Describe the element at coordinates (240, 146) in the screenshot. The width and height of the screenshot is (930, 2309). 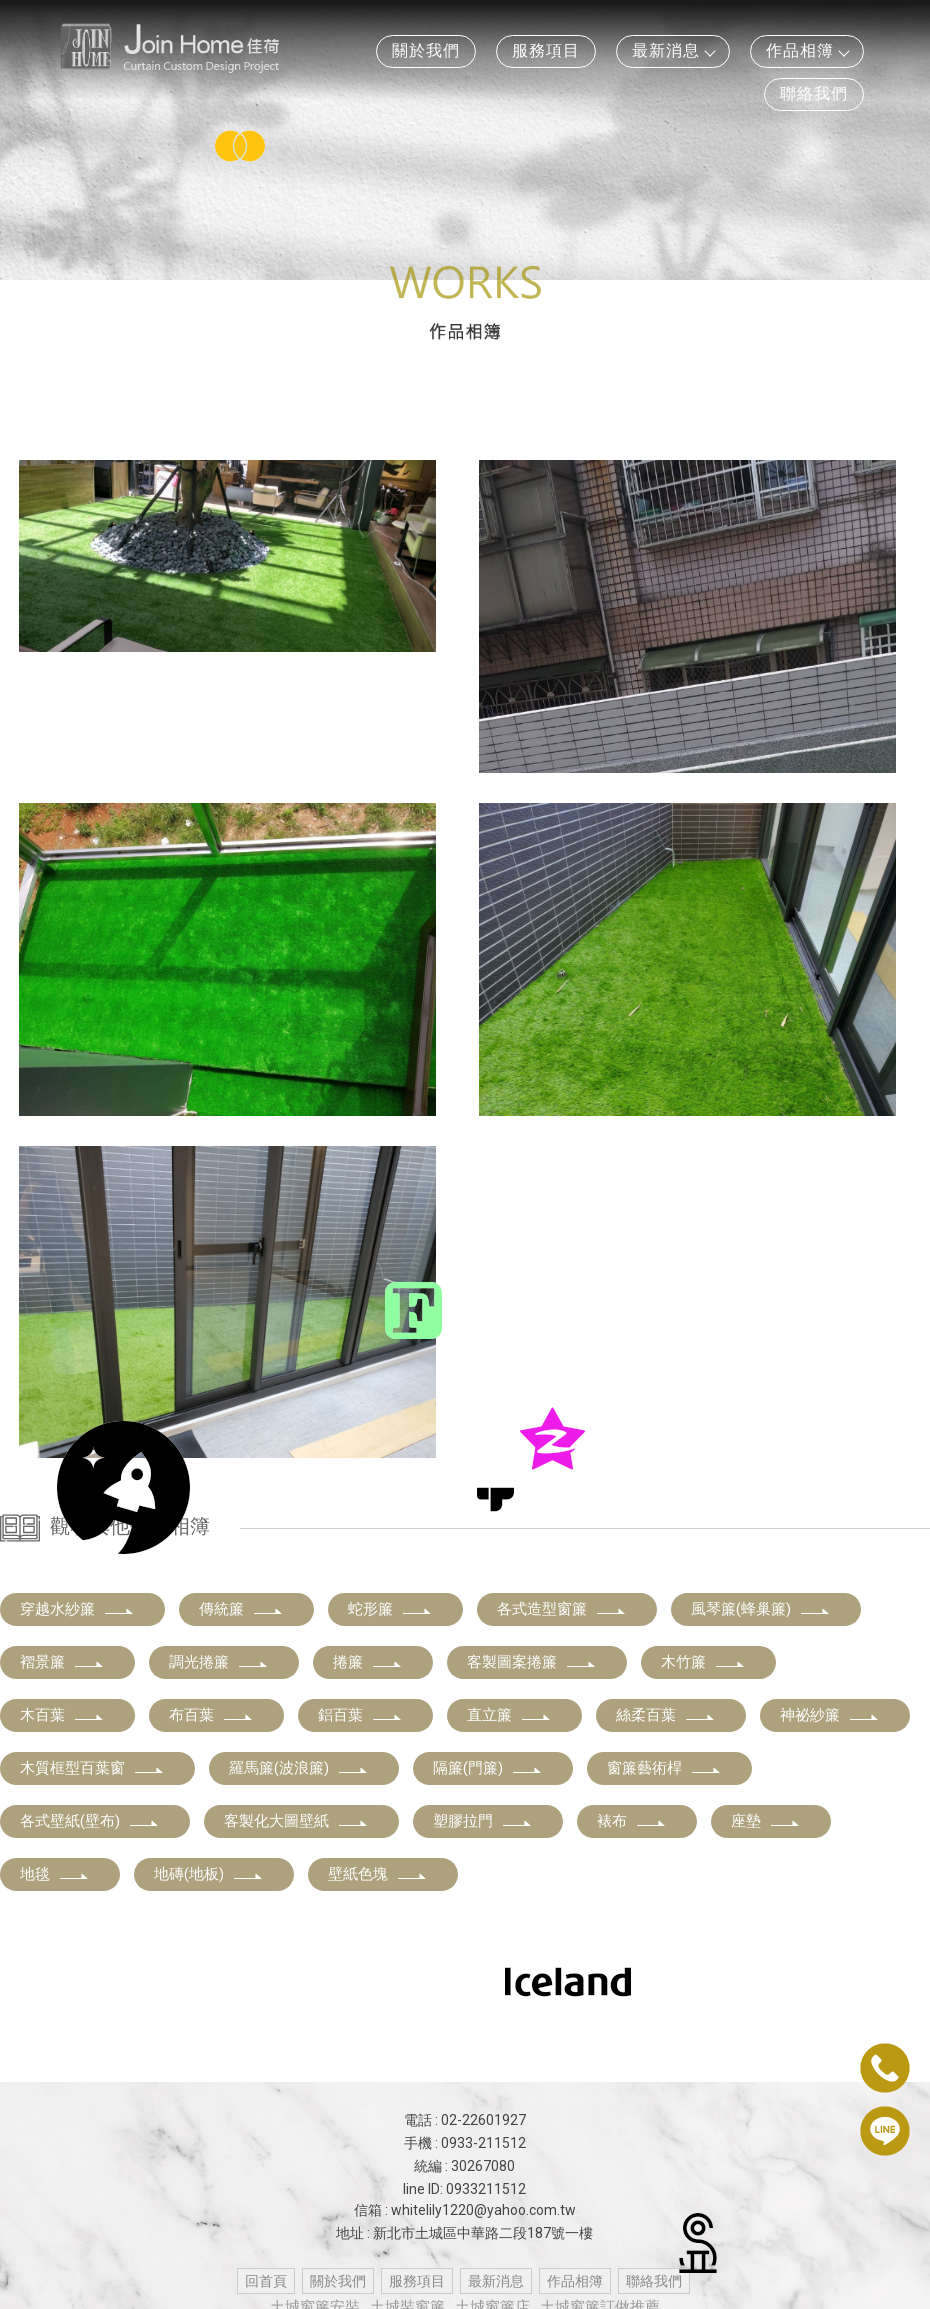
I see `pay with mastercard` at that location.